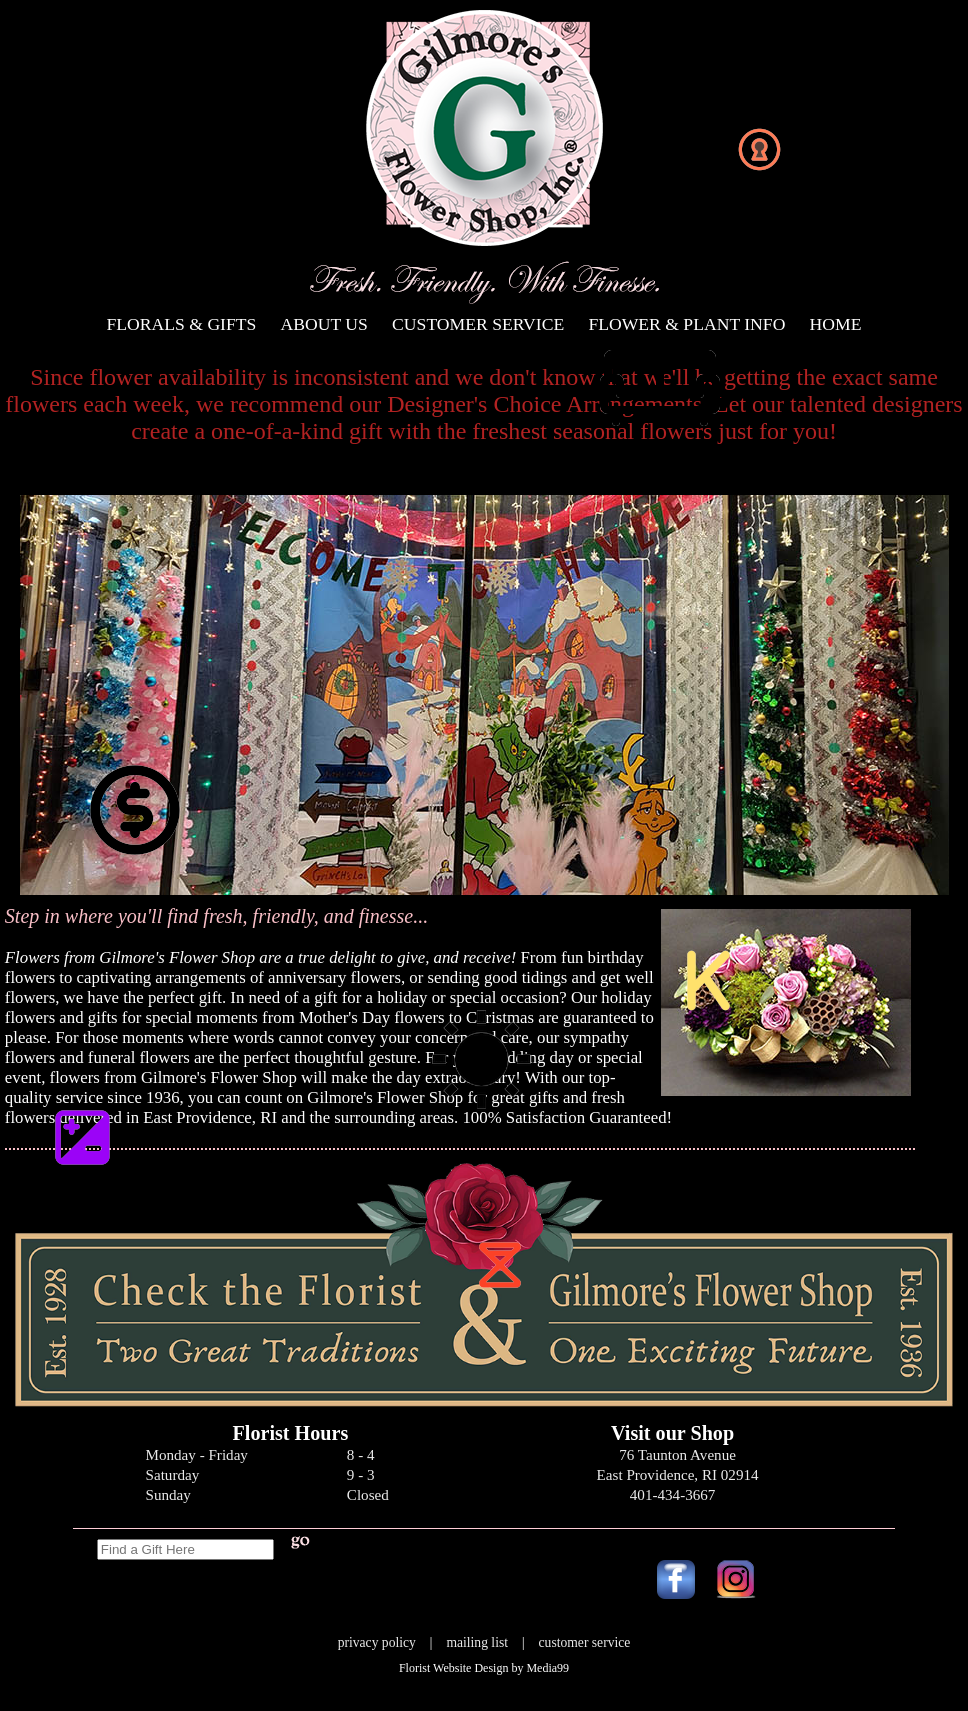 The image size is (968, 1711). What do you see at coordinates (660, 386) in the screenshot?
I see `browse furniture or home decor` at bounding box center [660, 386].